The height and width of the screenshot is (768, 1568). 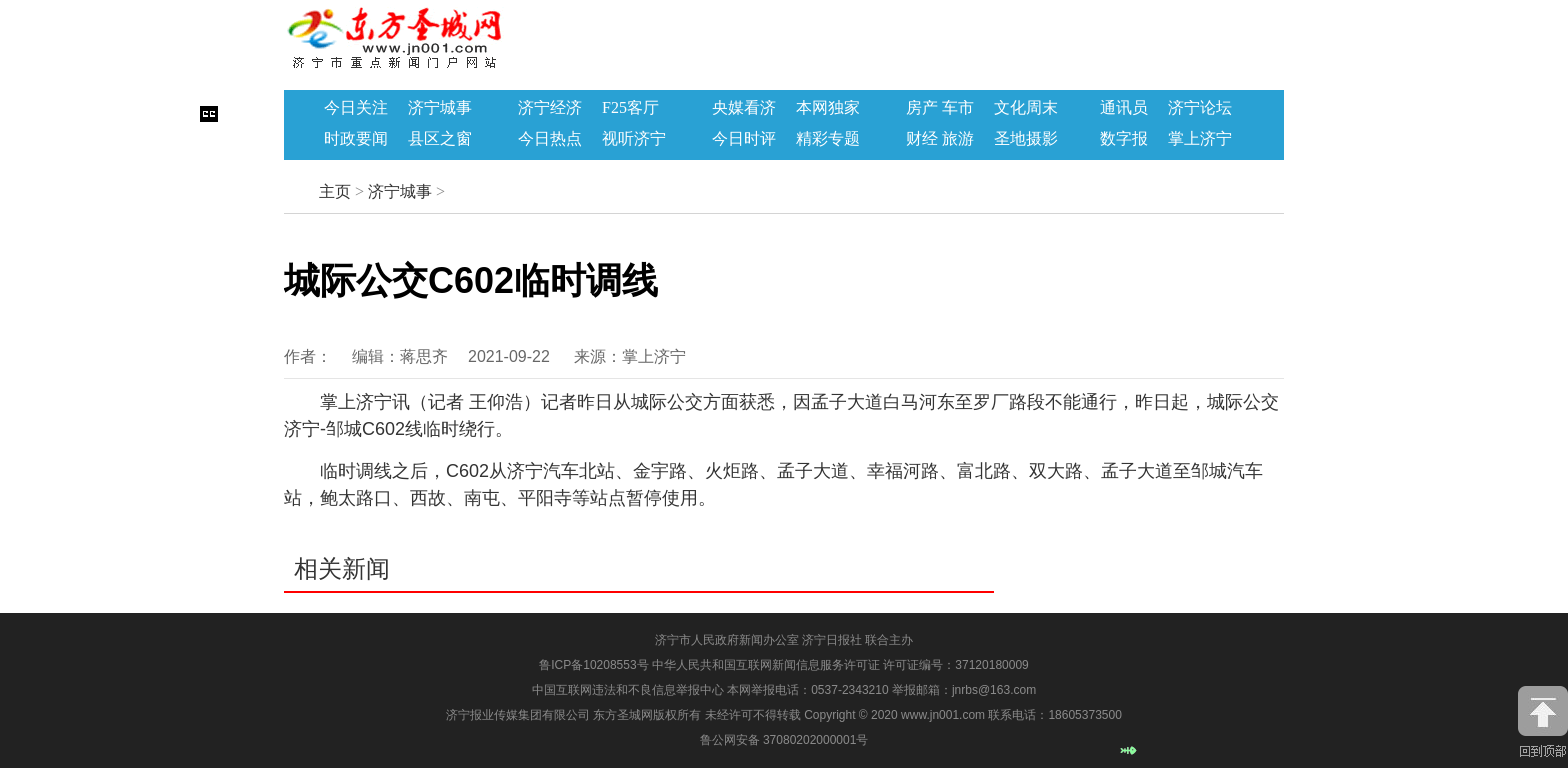 I want to click on indicates empty state or no results found, so click(x=1128, y=750).